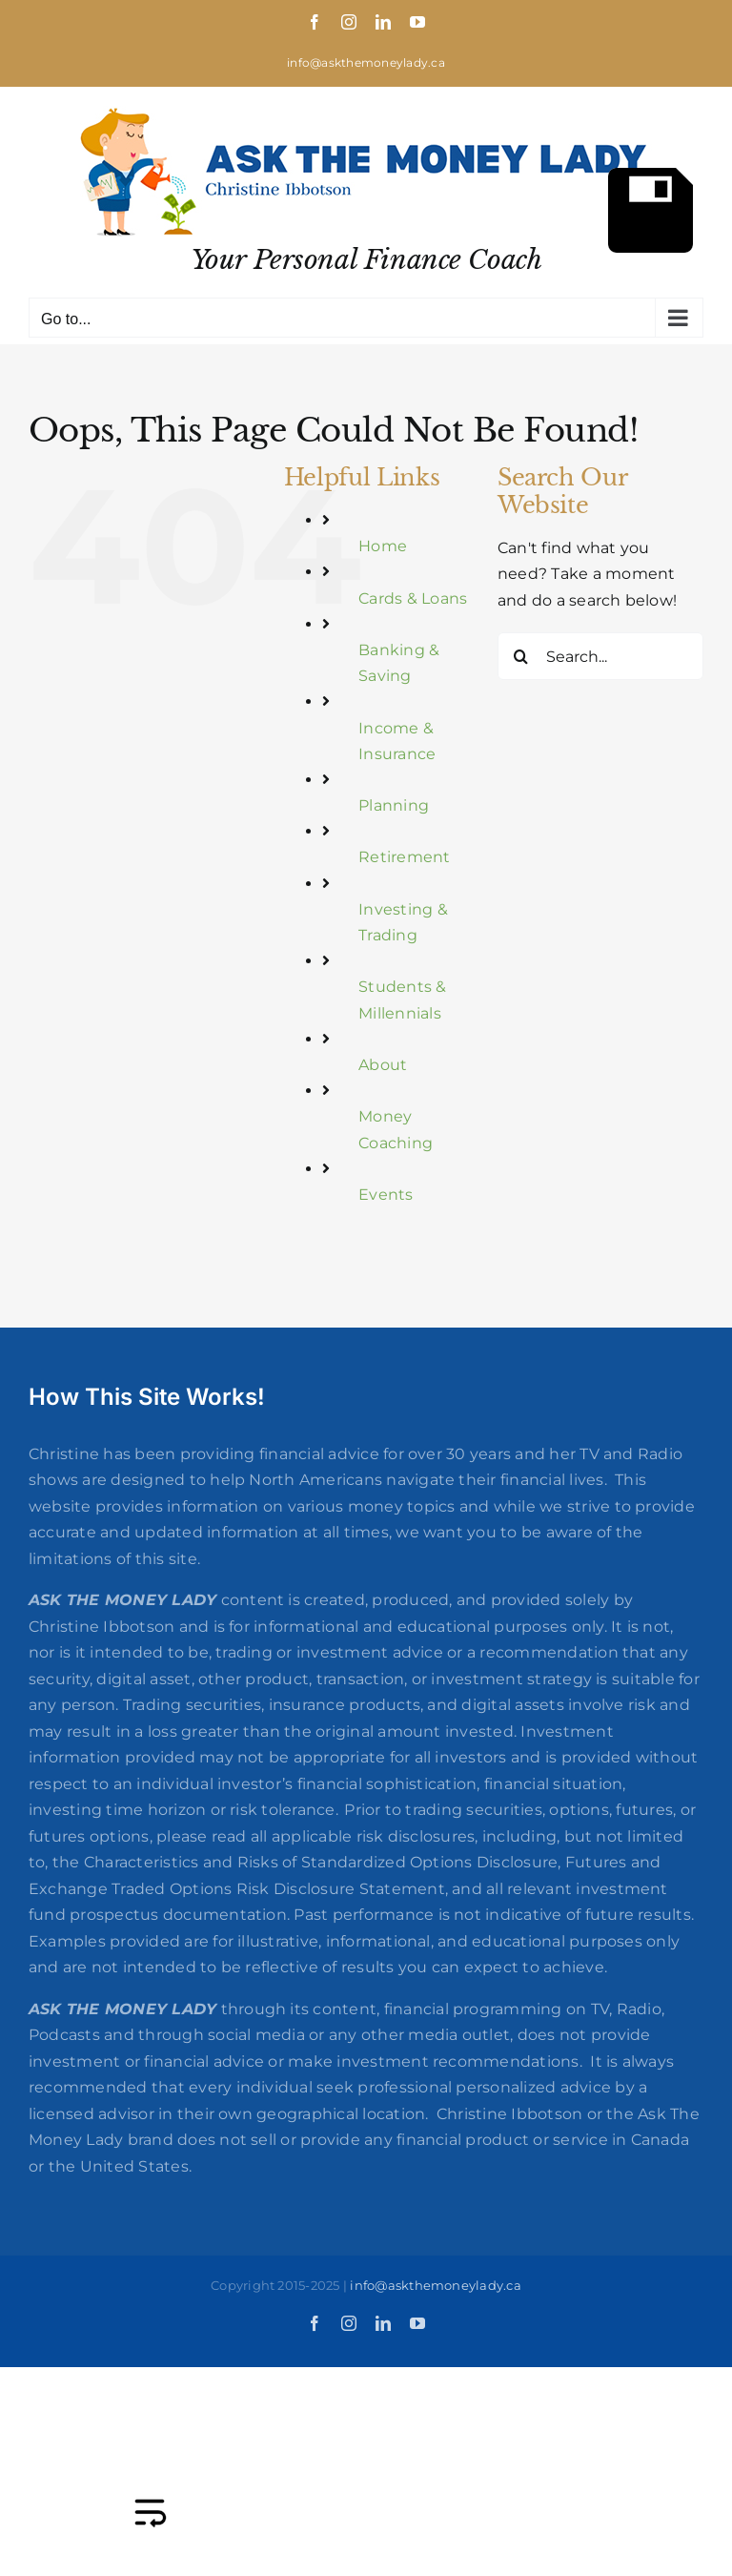 The height and width of the screenshot is (2576, 732). What do you see at coordinates (650, 210) in the screenshot?
I see `save current file or document` at bounding box center [650, 210].